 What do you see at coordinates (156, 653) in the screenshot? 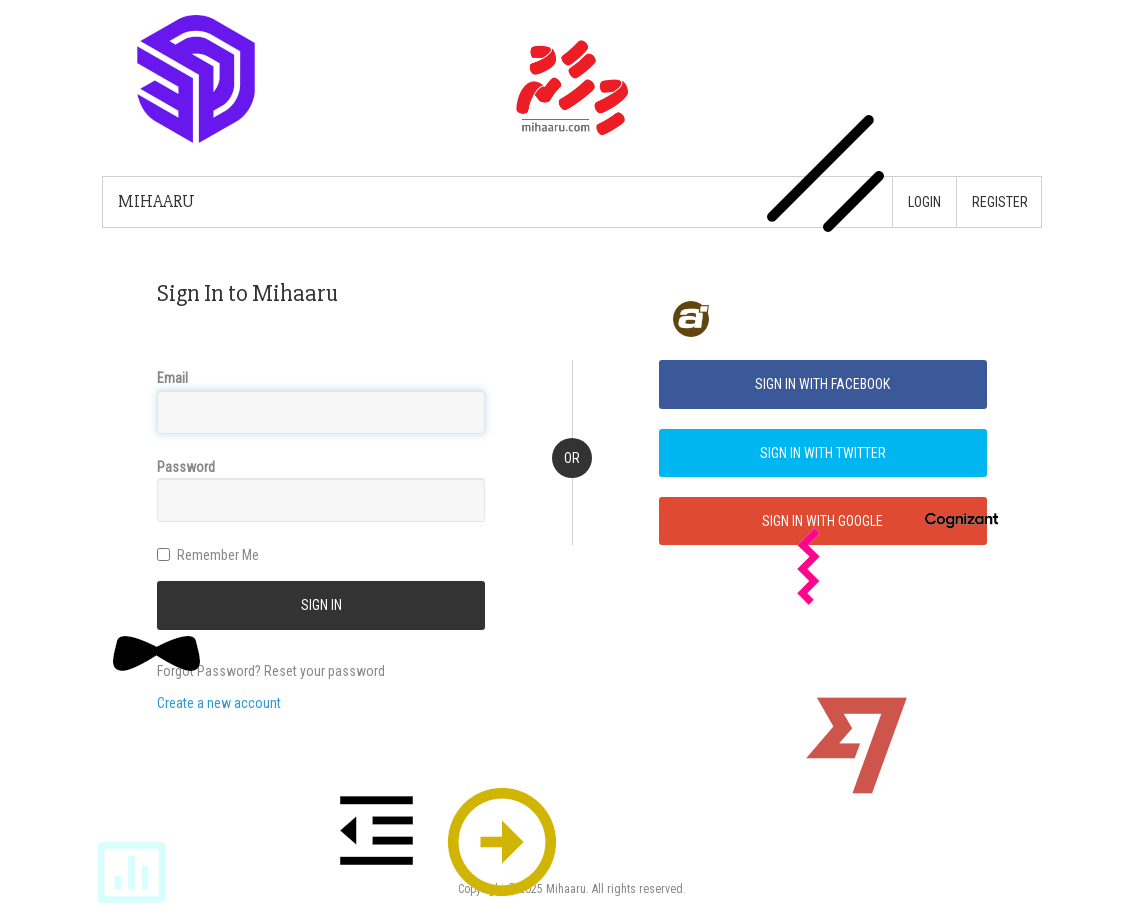
I see `jhipster application framework logo` at bounding box center [156, 653].